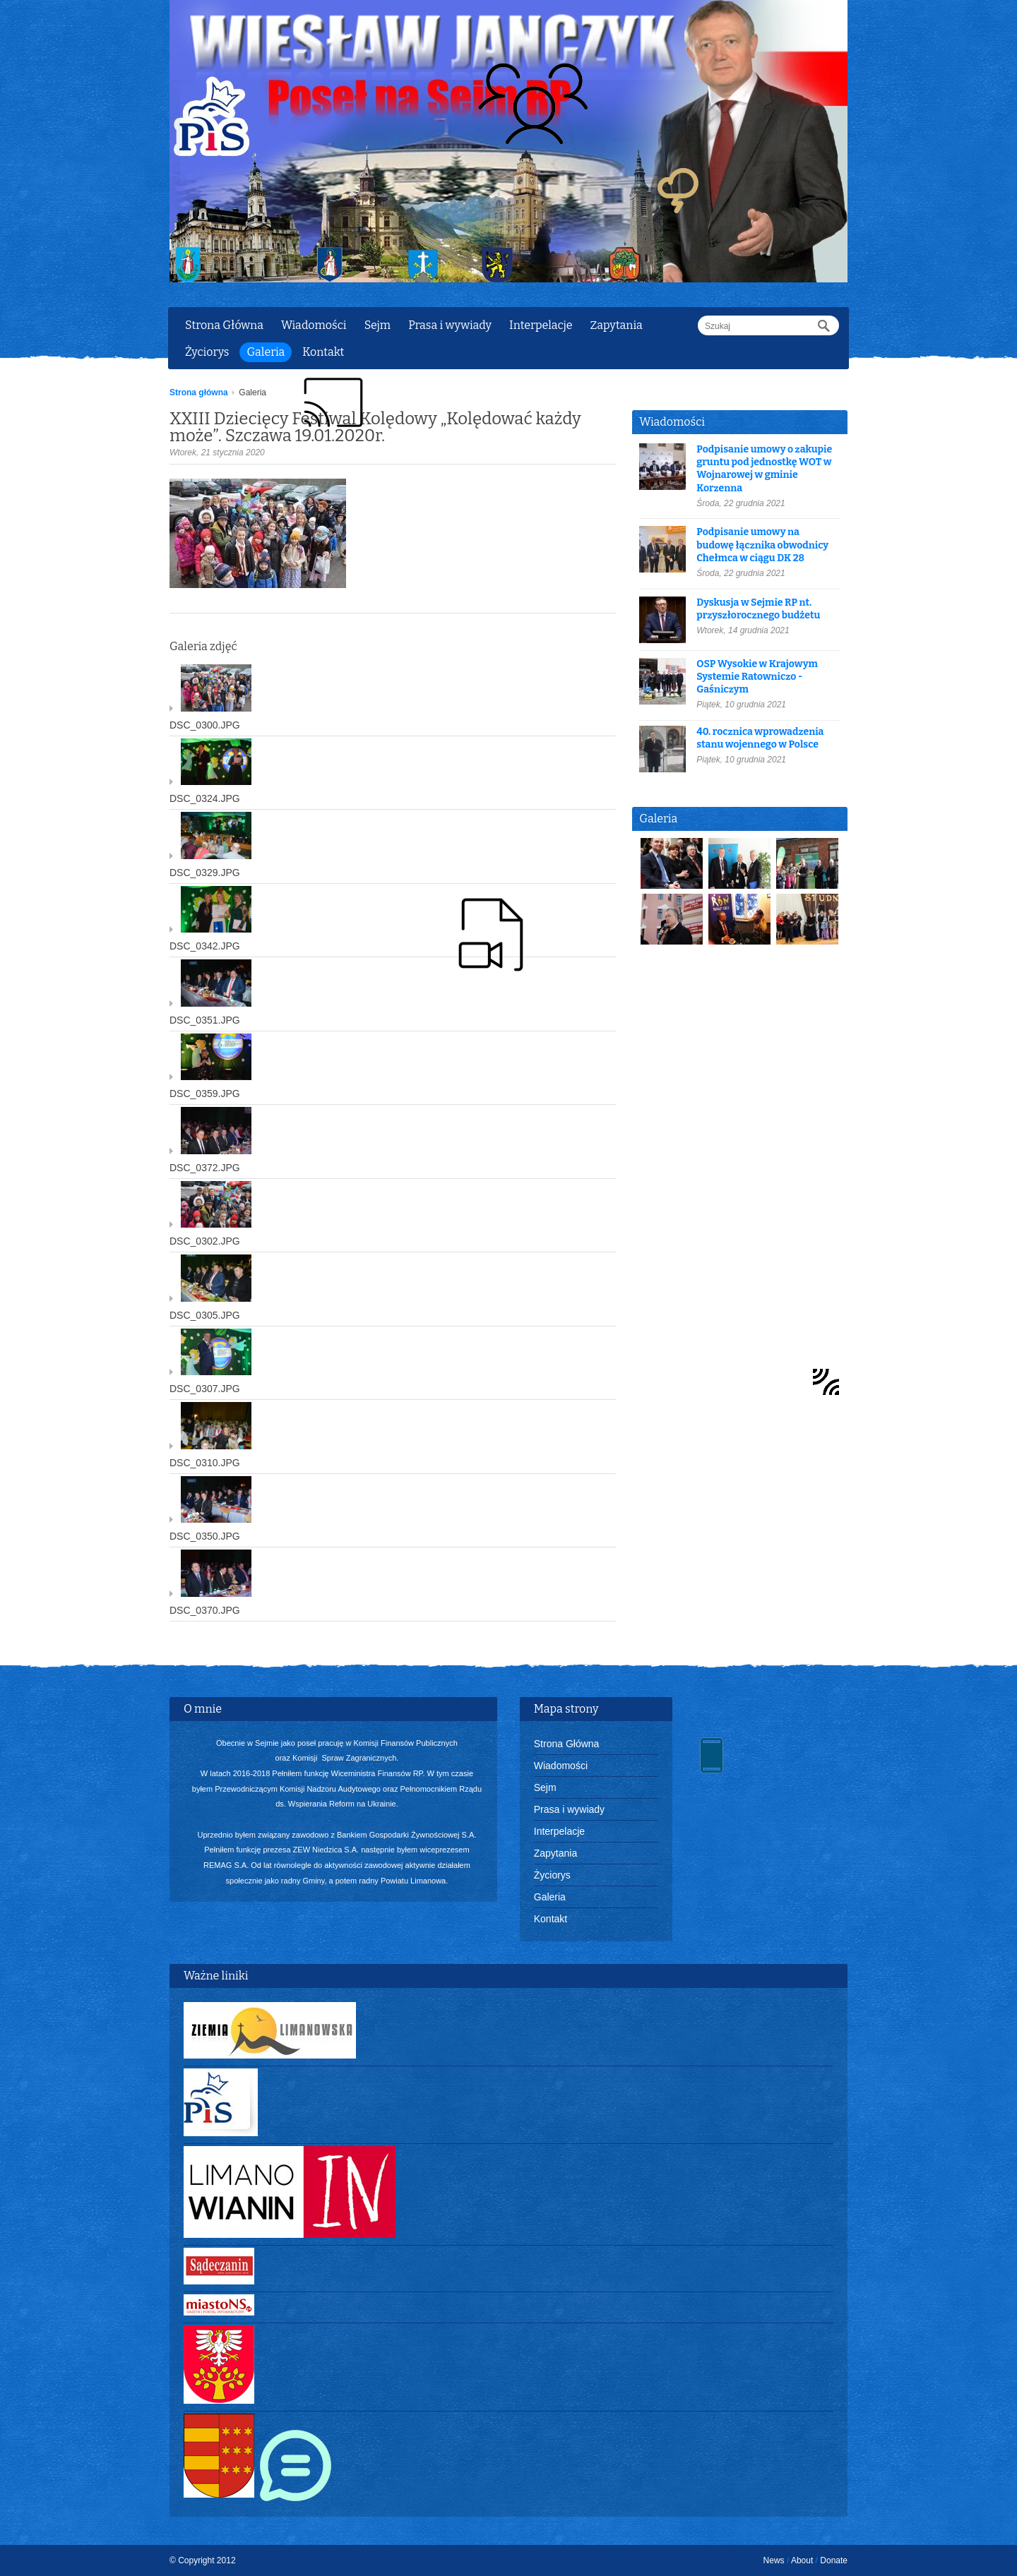  I want to click on view mobile device settings, so click(711, 1755).